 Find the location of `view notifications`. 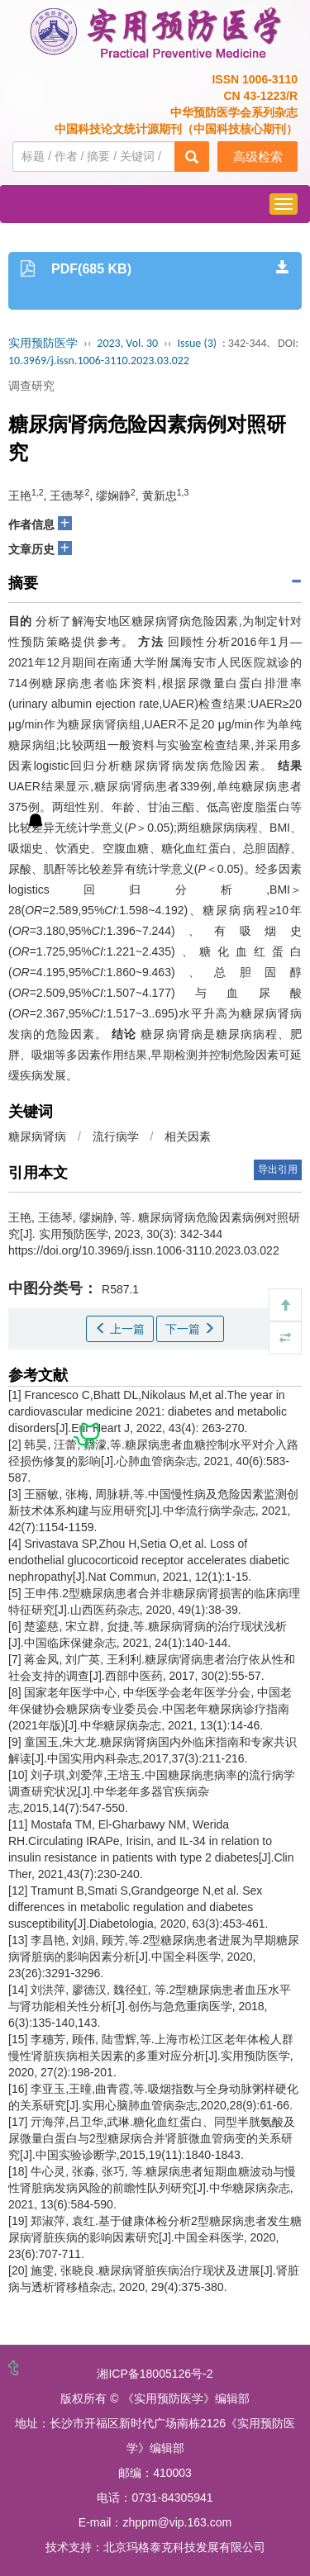

view notifications is located at coordinates (36, 821).